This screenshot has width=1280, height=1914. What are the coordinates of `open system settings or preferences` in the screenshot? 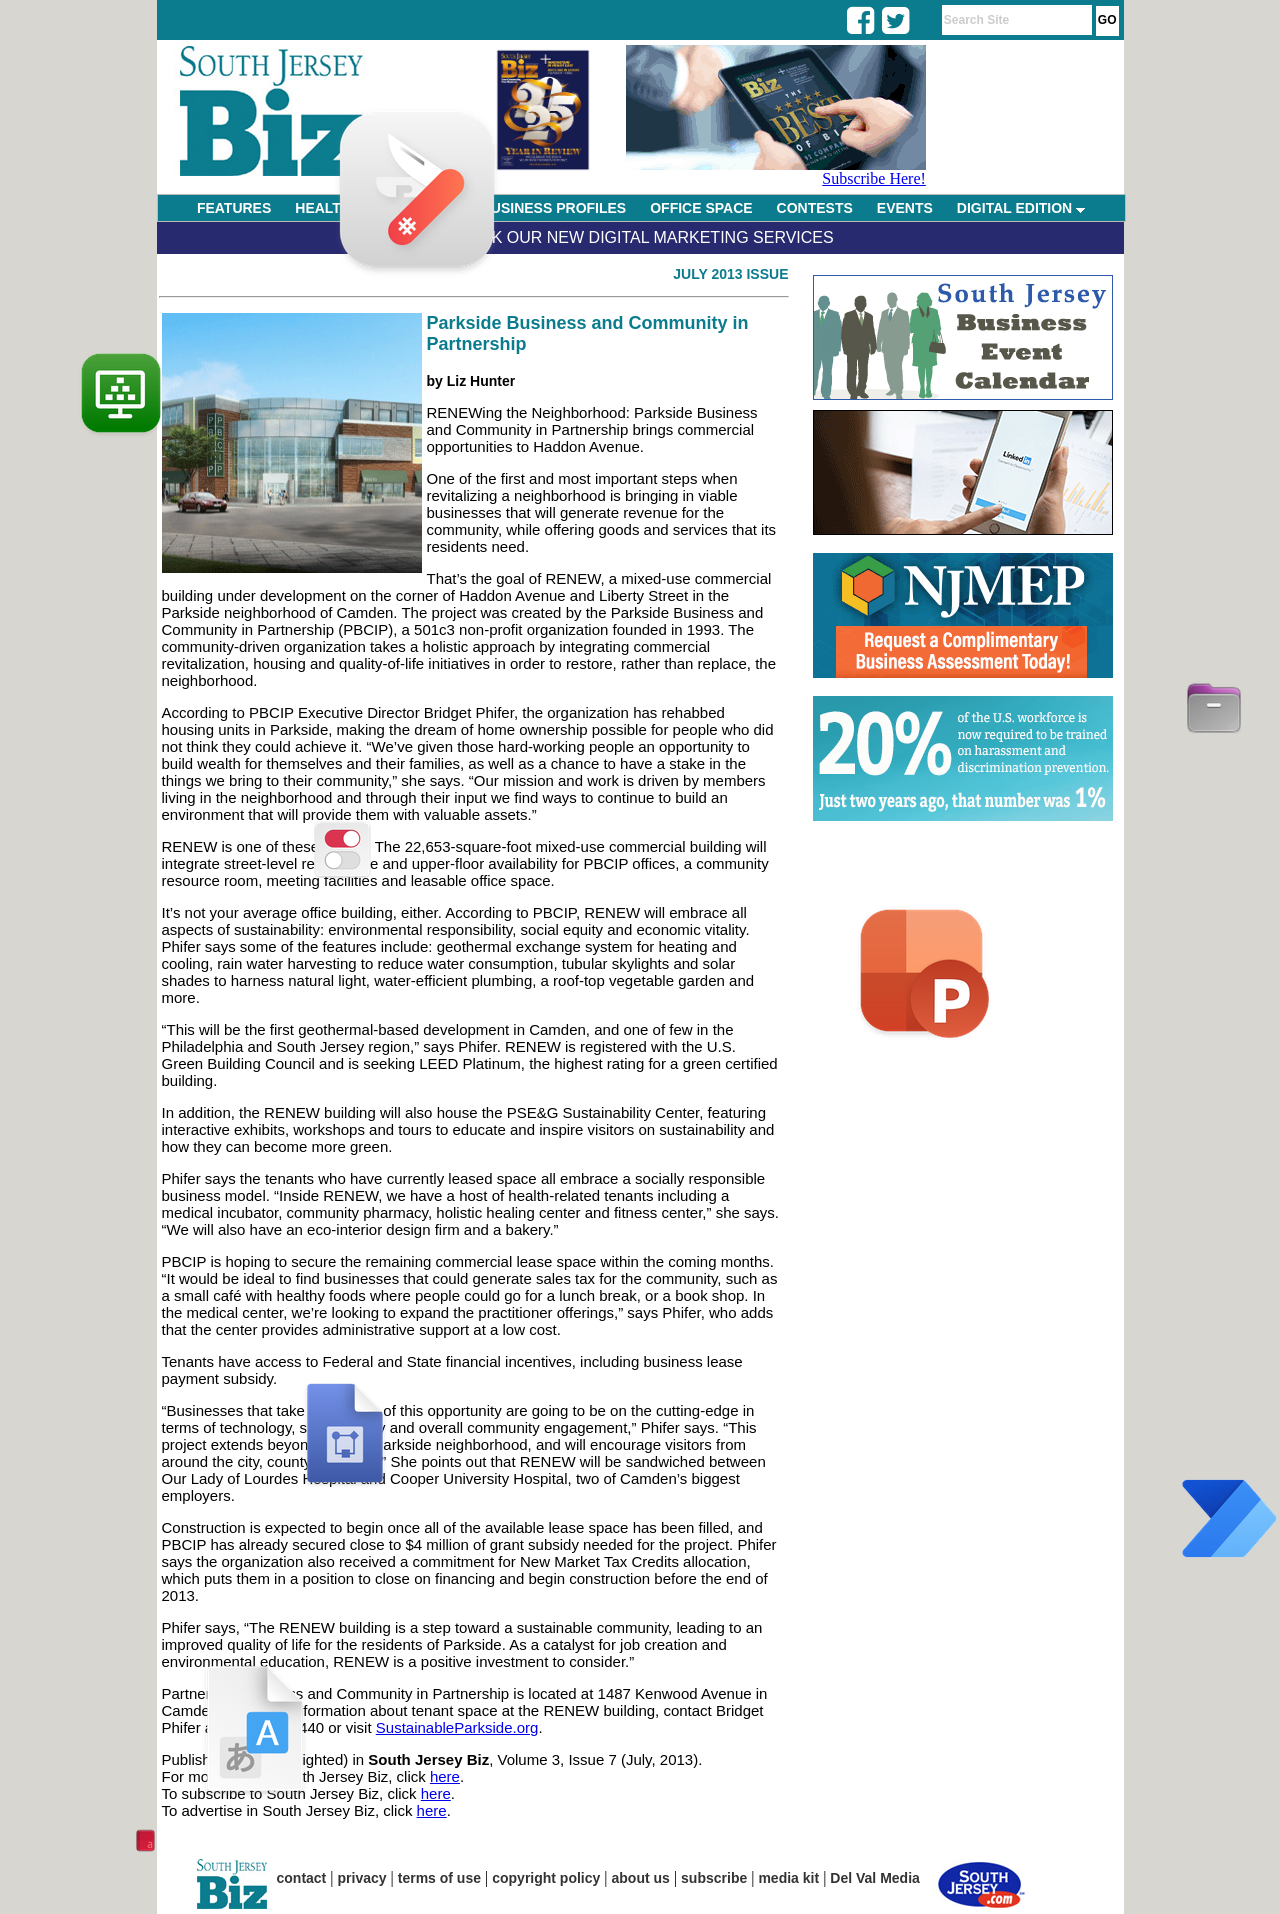 It's located at (342, 849).